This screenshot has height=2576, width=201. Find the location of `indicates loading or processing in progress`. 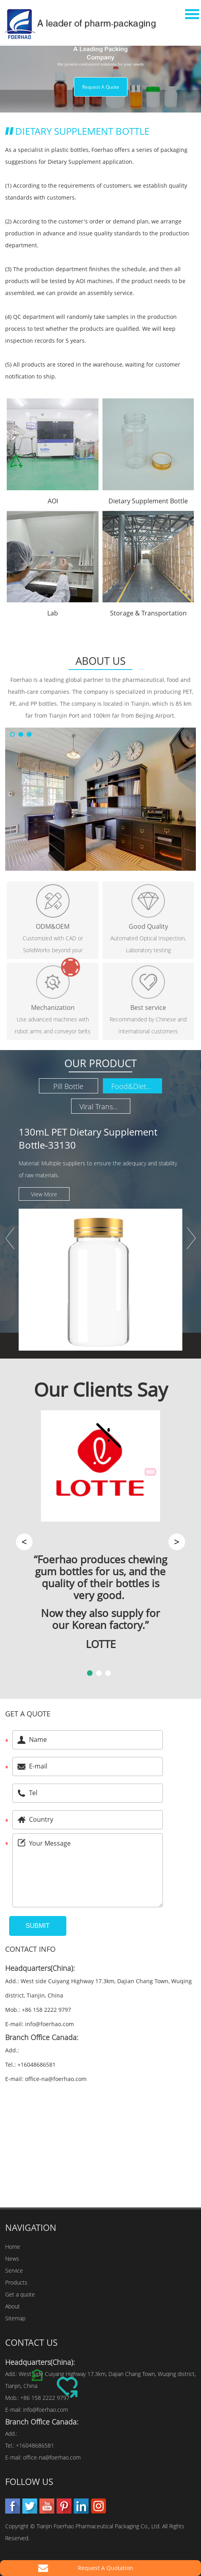

indicates loading or processing in progress is located at coordinates (70, 967).